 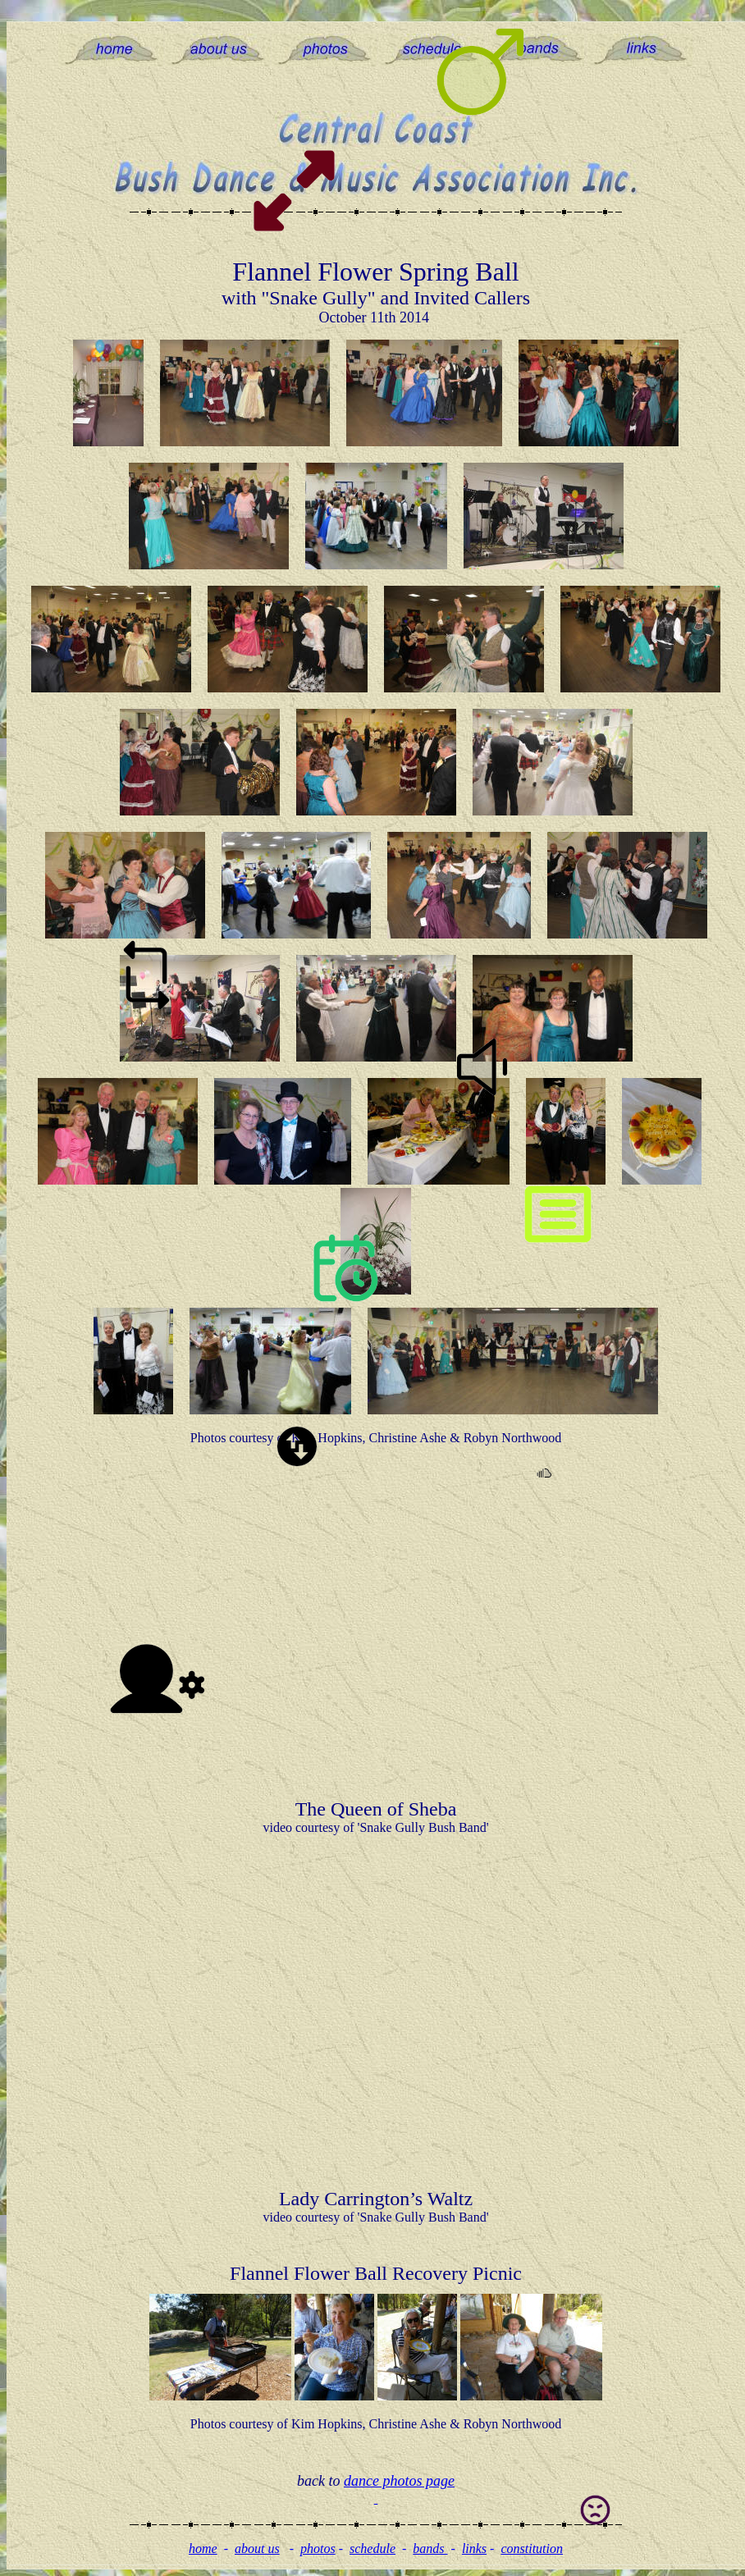 What do you see at coordinates (558, 1214) in the screenshot?
I see `view article or document` at bounding box center [558, 1214].